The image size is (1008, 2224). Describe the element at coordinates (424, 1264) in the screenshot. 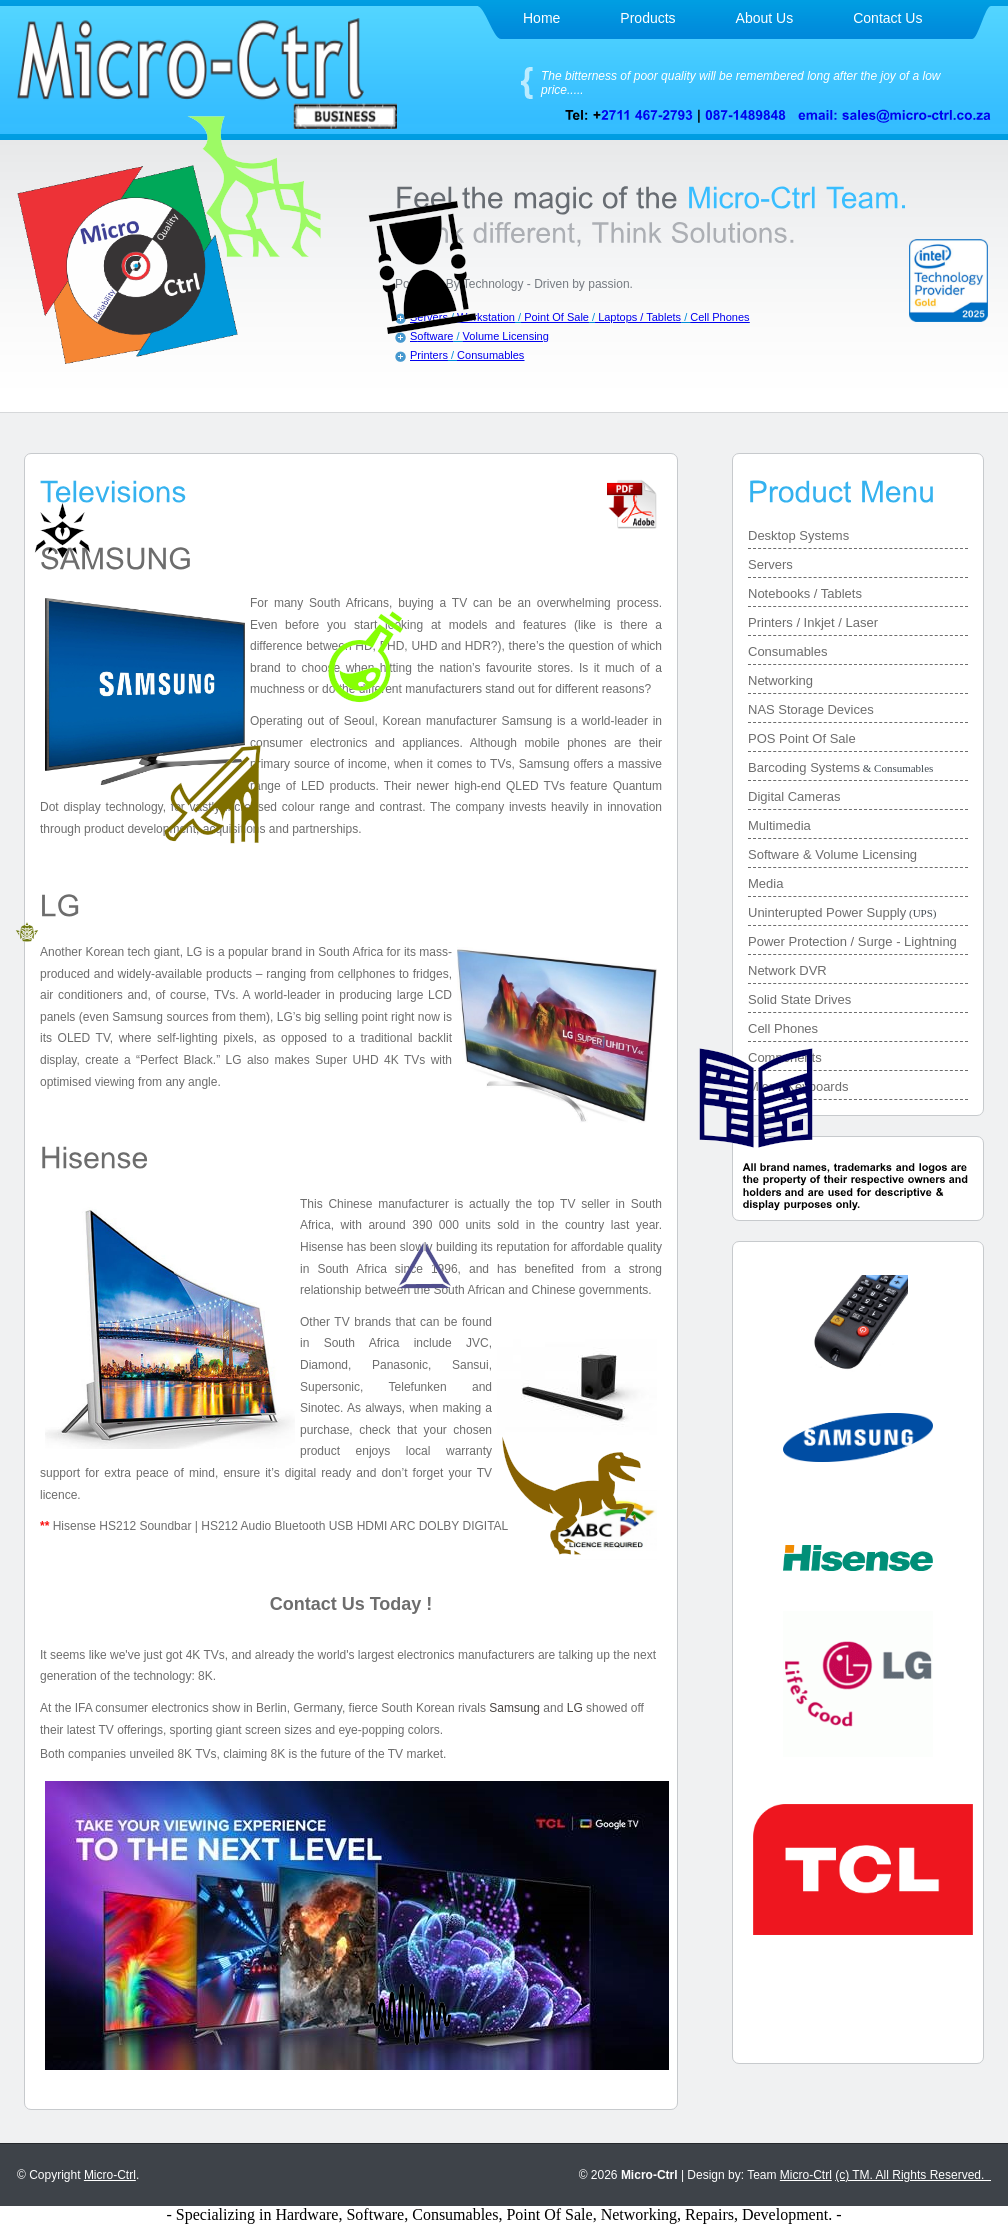

I see `set target or objective marker` at that location.